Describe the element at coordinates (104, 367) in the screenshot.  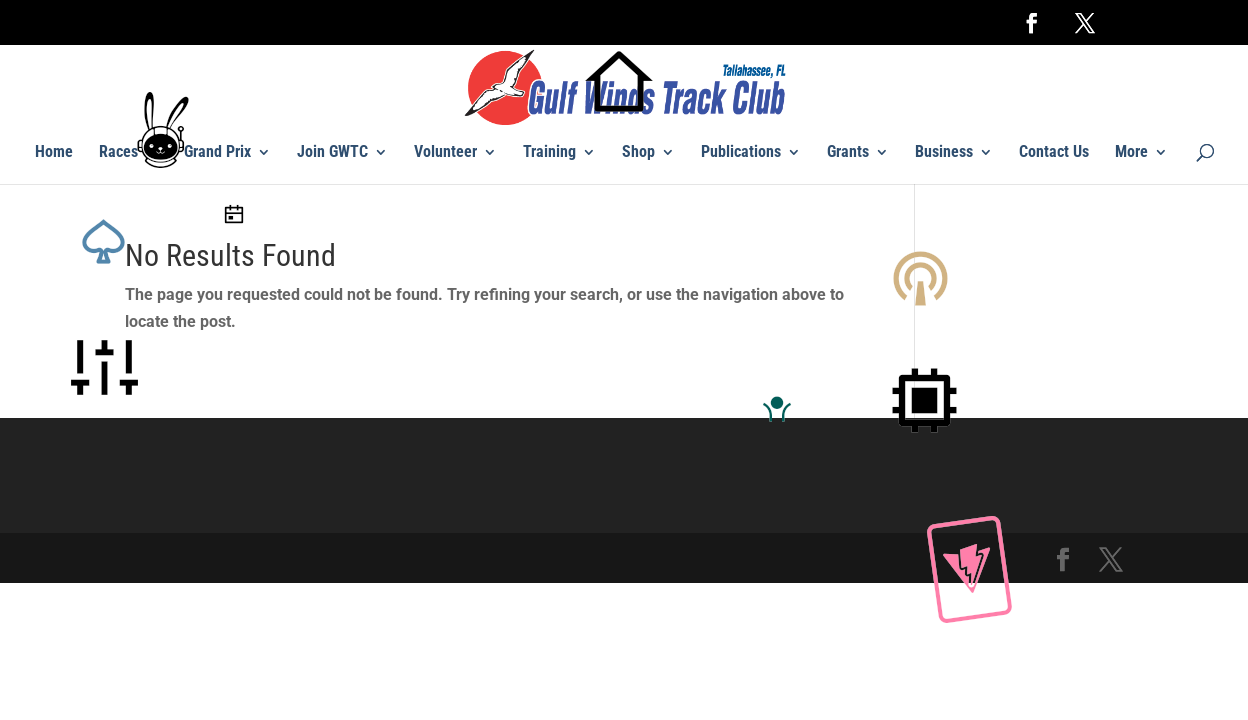
I see `access audio or sound settings` at that location.